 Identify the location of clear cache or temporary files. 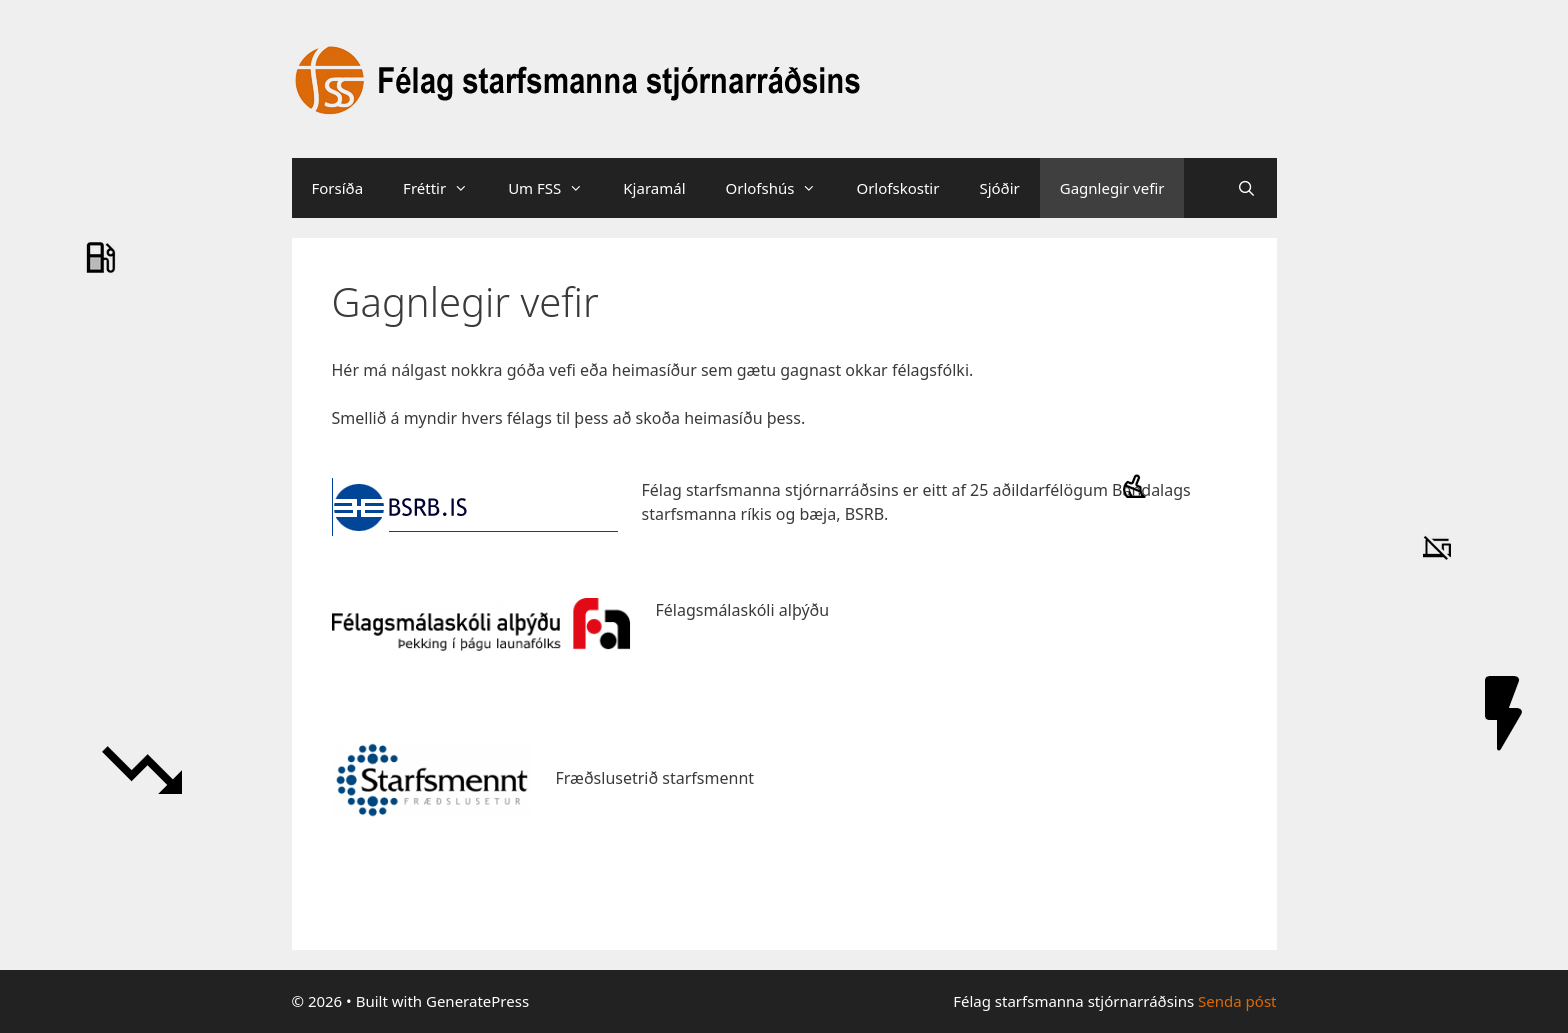
(1134, 487).